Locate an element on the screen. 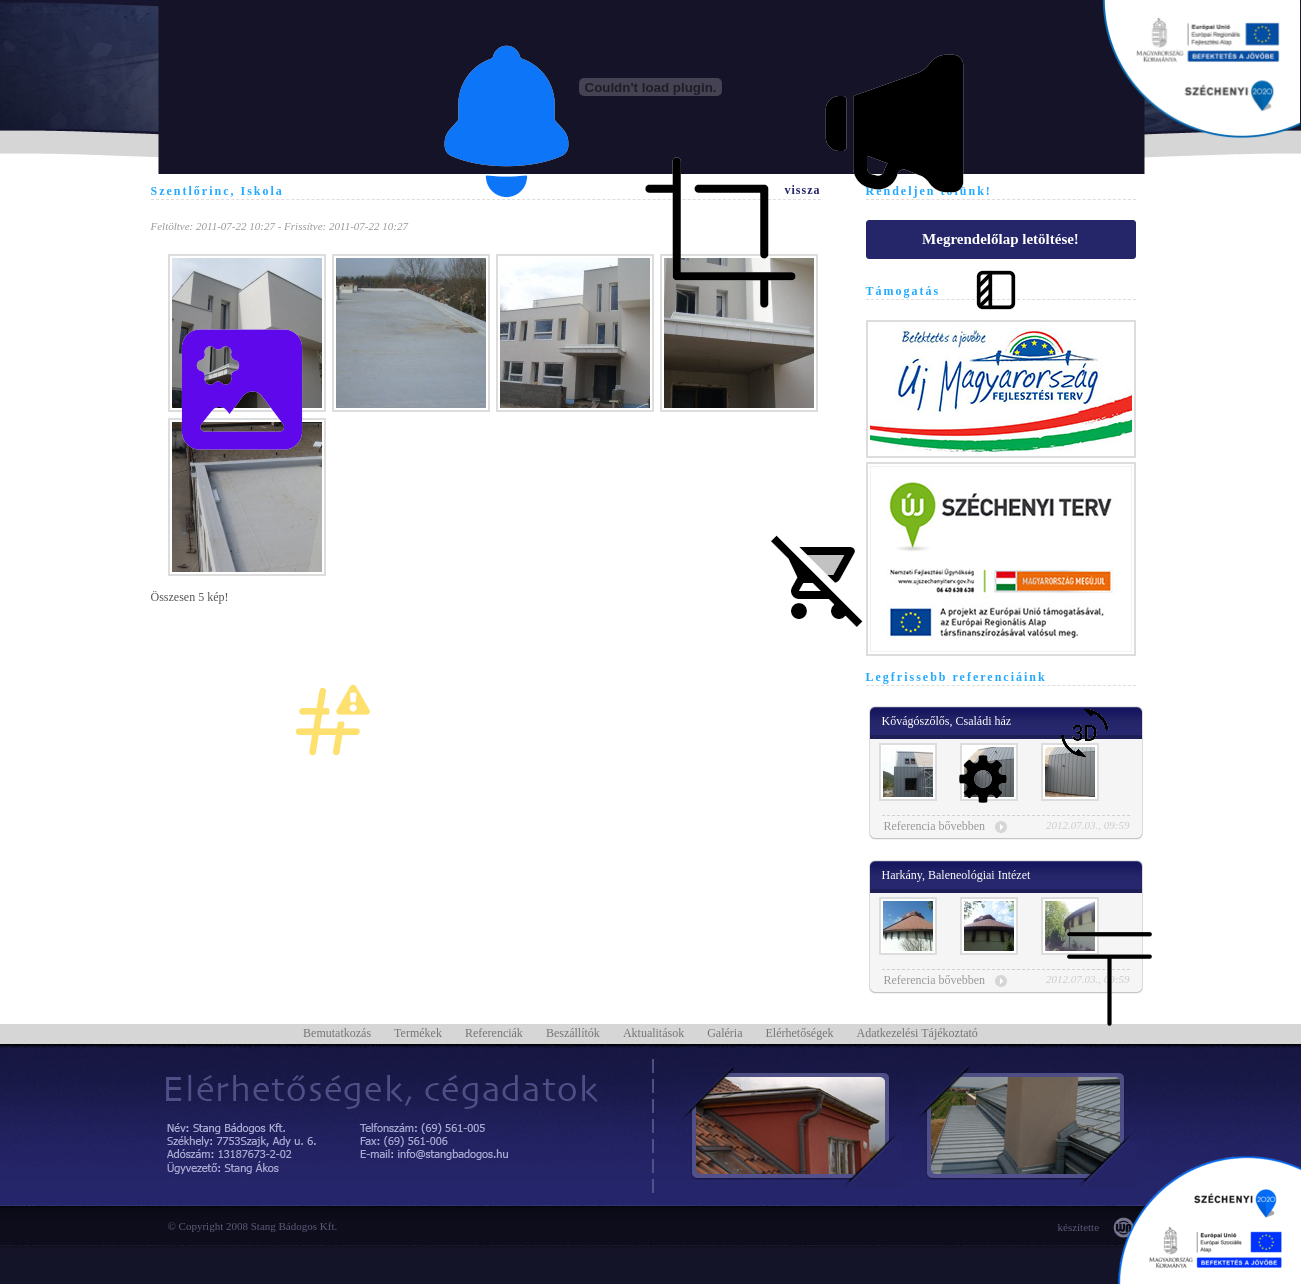  access a media channel for sharing images and videos is located at coordinates (242, 389).